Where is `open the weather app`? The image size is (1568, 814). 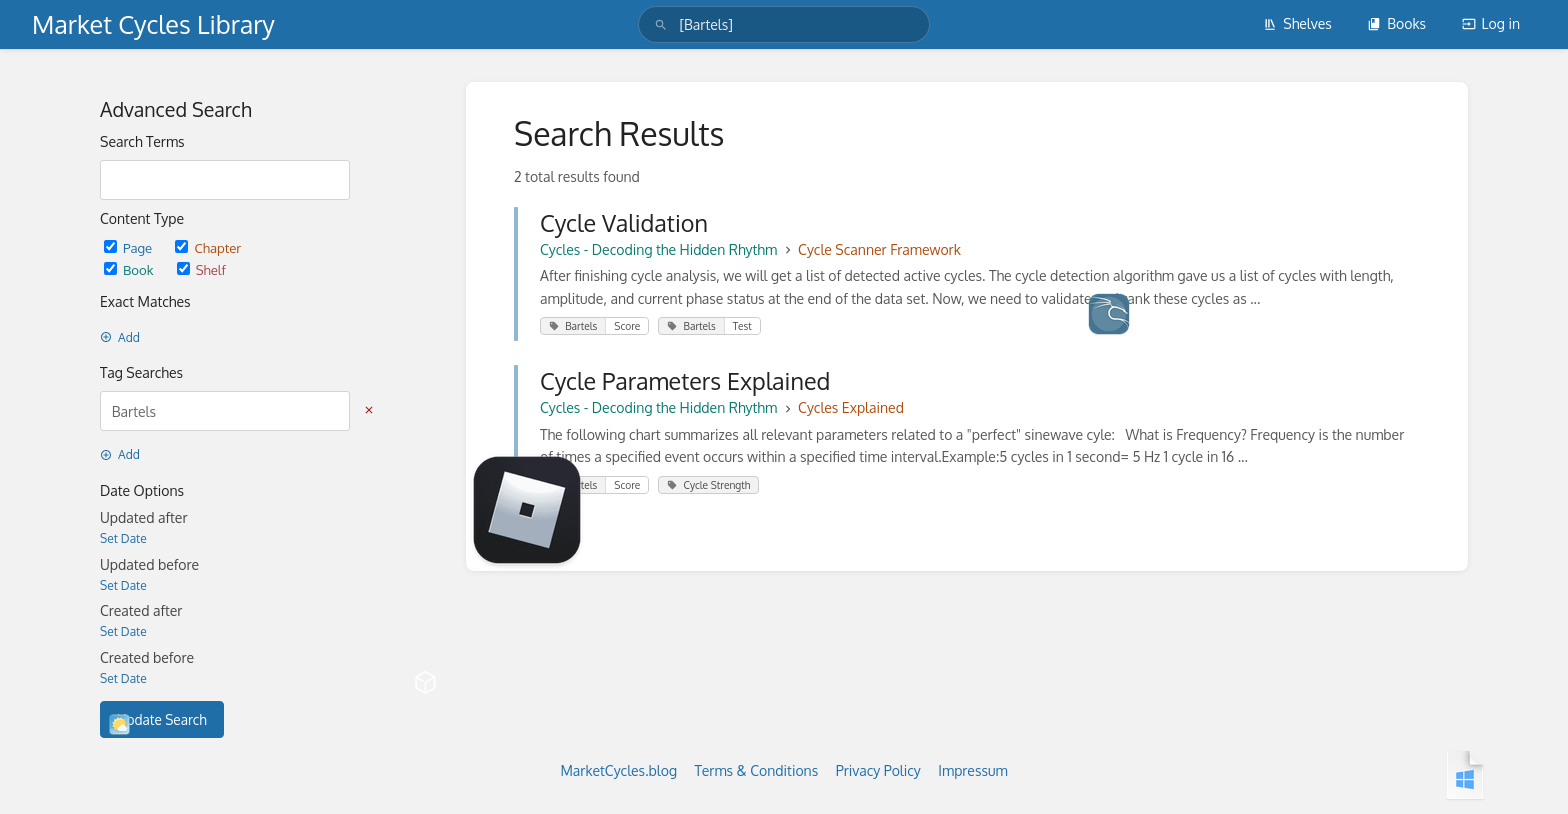 open the weather app is located at coordinates (119, 724).